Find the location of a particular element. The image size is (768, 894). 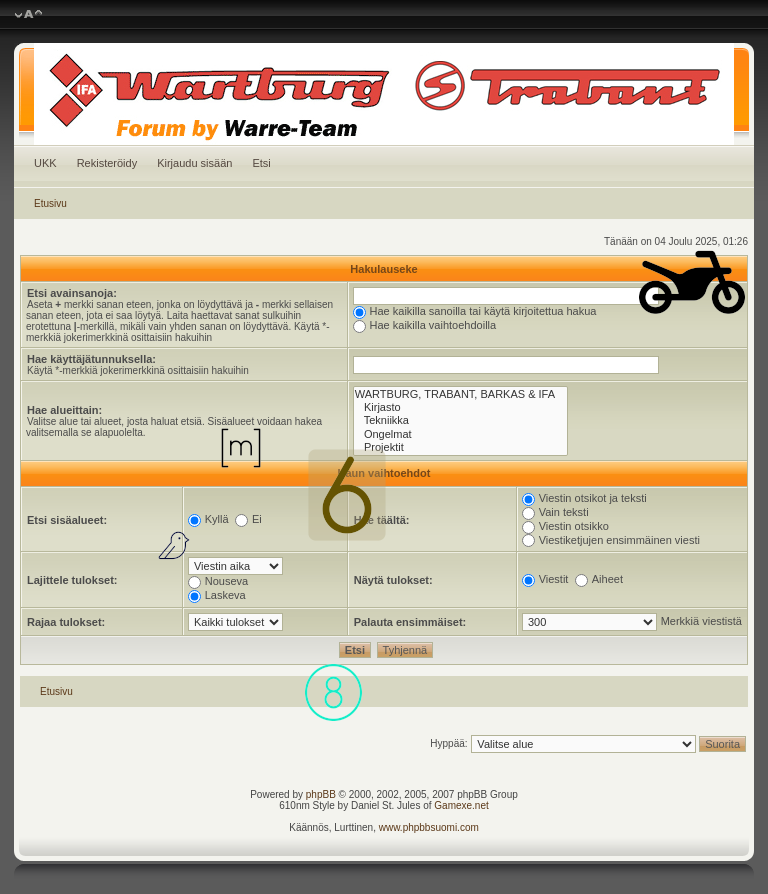

indicates step six in a multi-step process is located at coordinates (347, 495).